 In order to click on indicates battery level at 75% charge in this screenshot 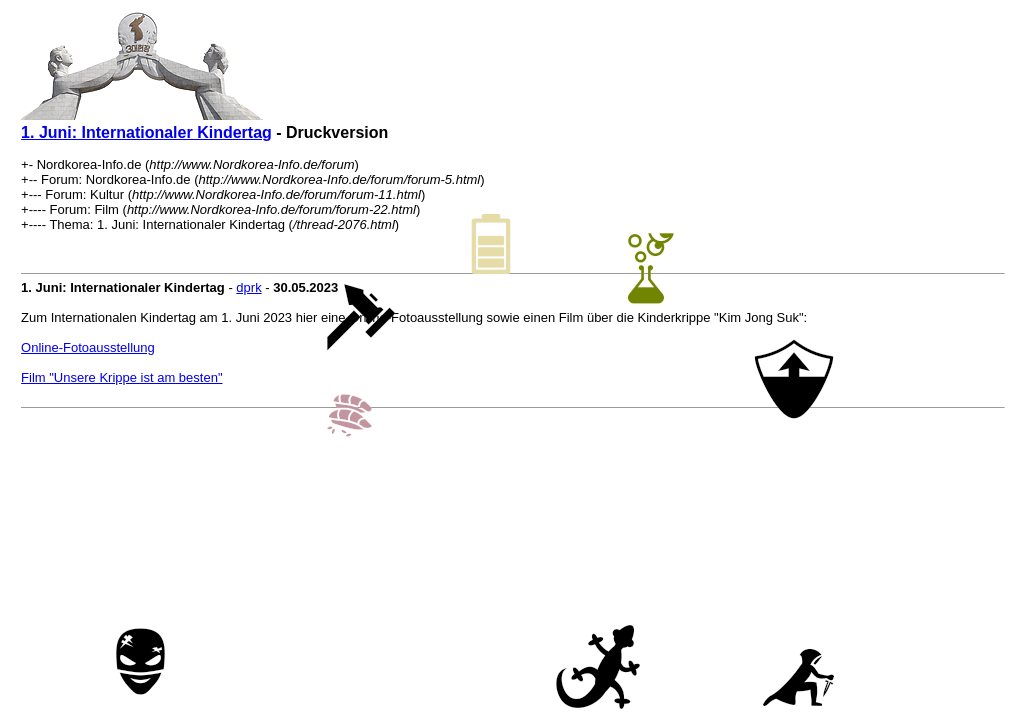, I will do `click(491, 244)`.